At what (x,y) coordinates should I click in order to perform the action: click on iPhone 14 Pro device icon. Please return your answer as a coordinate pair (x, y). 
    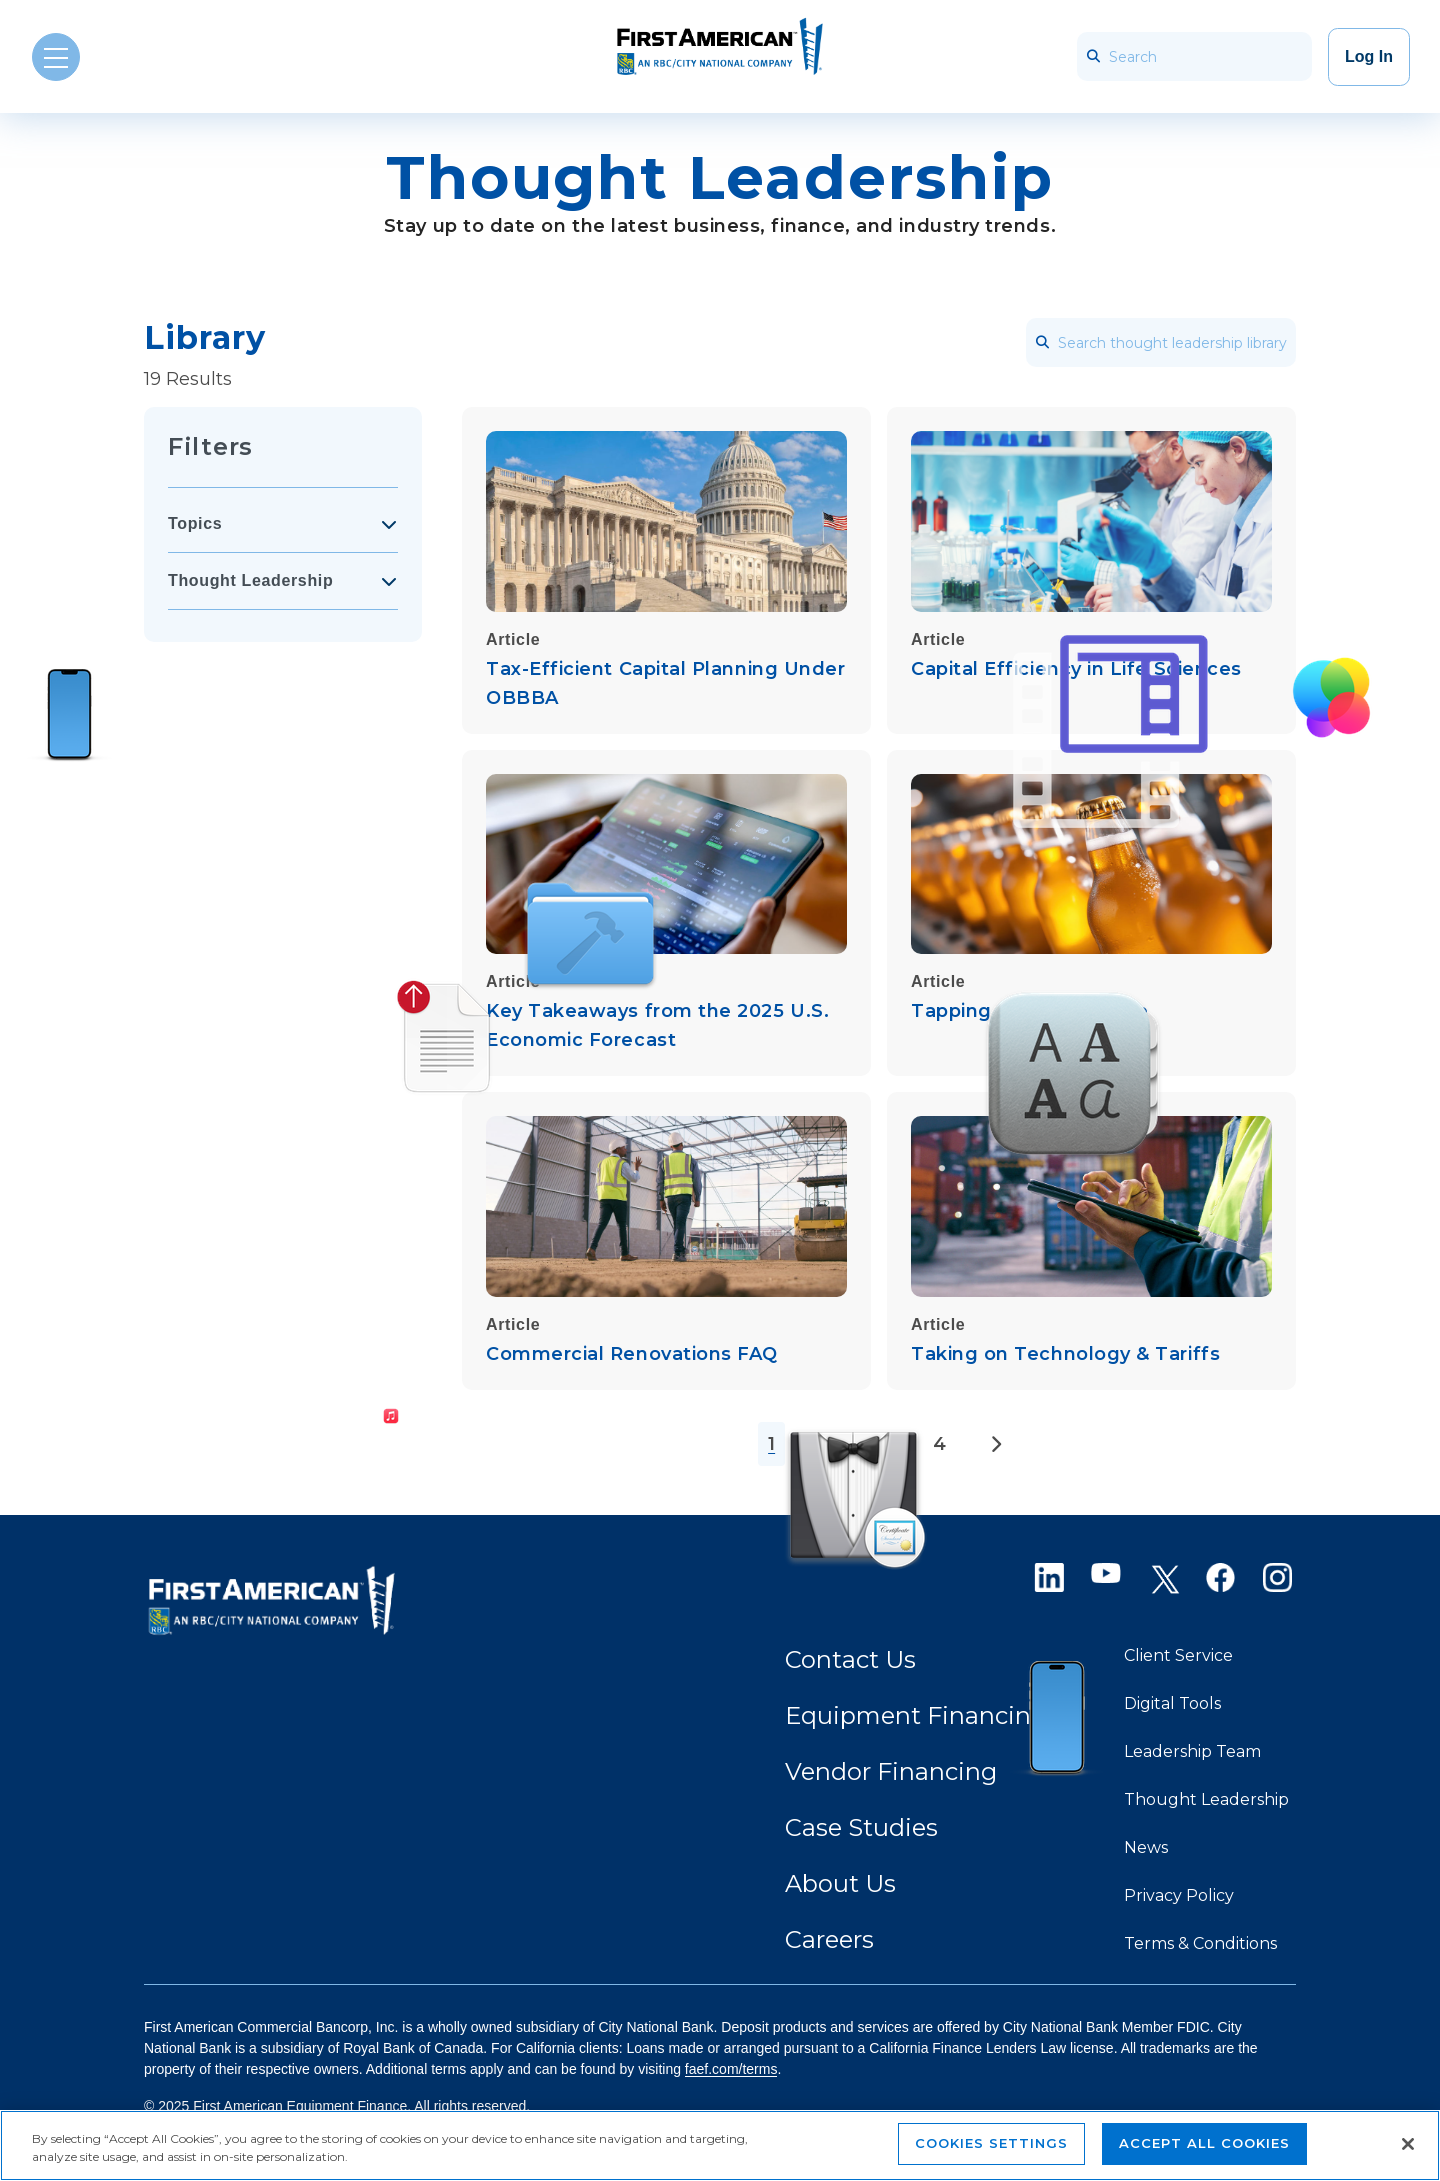
    Looking at the image, I should click on (1057, 1719).